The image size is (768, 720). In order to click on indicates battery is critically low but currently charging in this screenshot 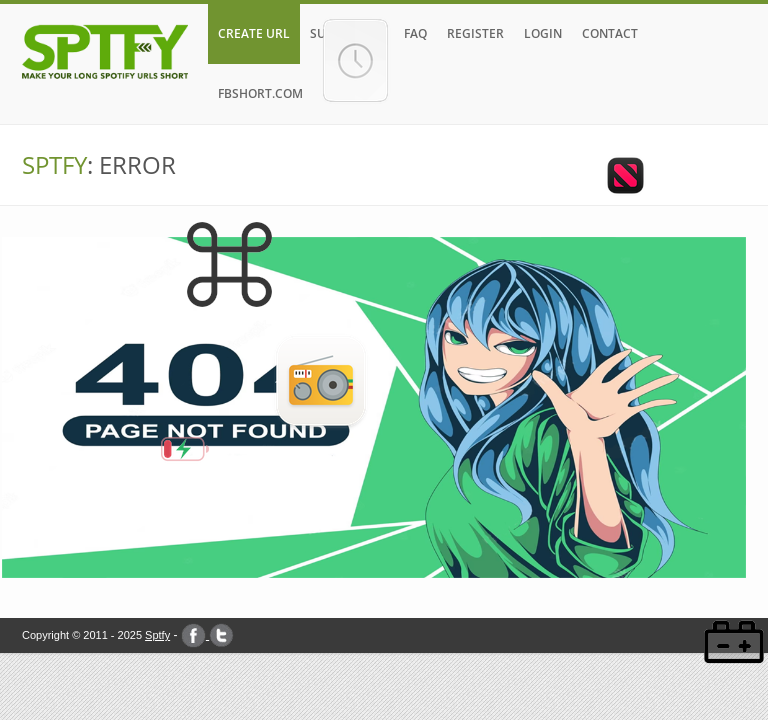, I will do `click(185, 449)`.